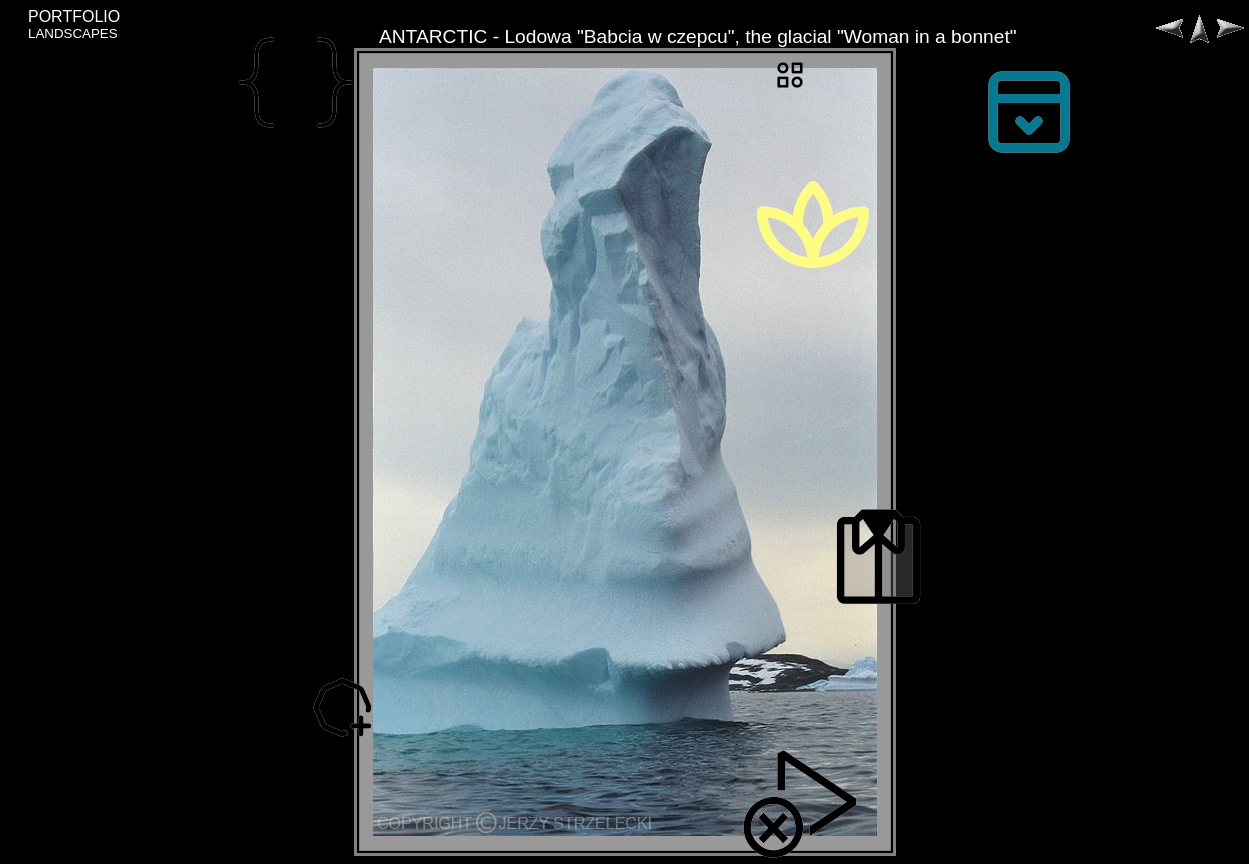 This screenshot has height=864, width=1249. Describe the element at coordinates (342, 707) in the screenshot. I see `add a new warning or alert` at that location.